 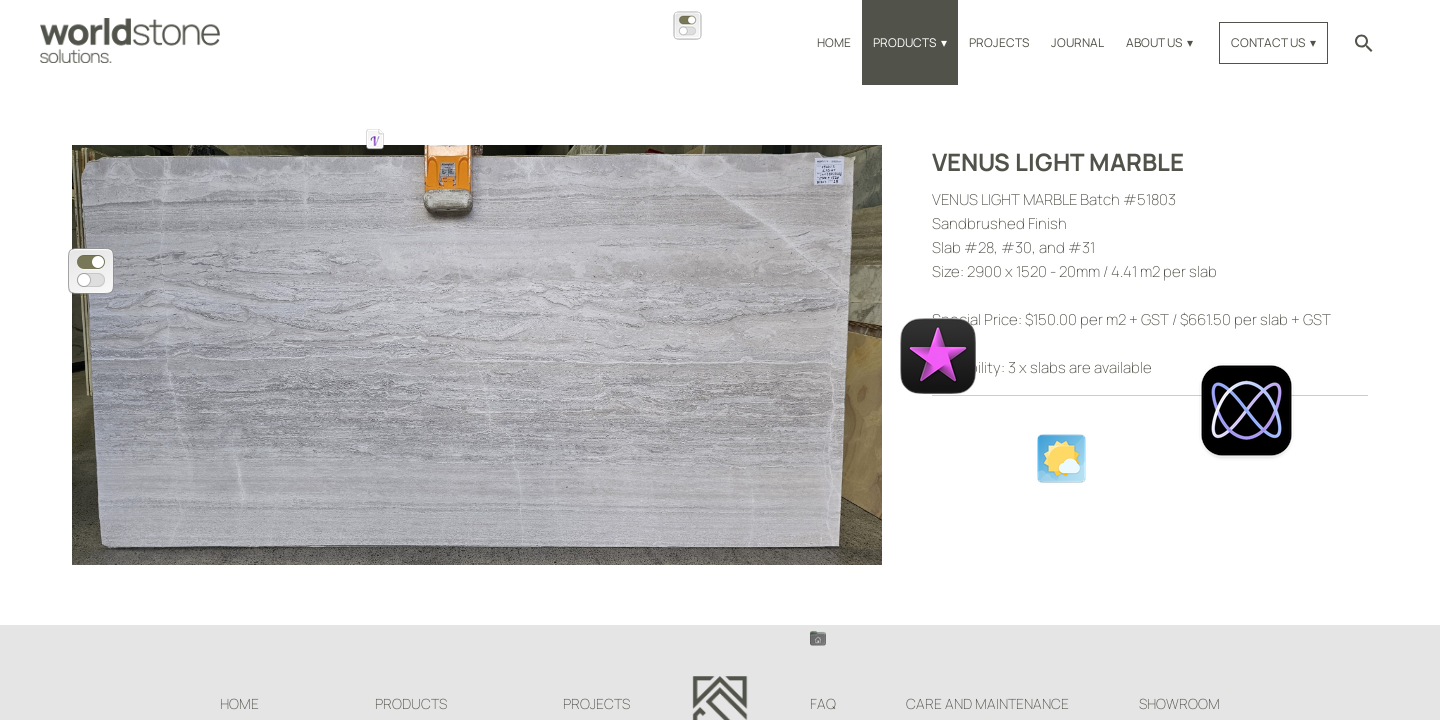 I want to click on open the weather app, so click(x=1061, y=458).